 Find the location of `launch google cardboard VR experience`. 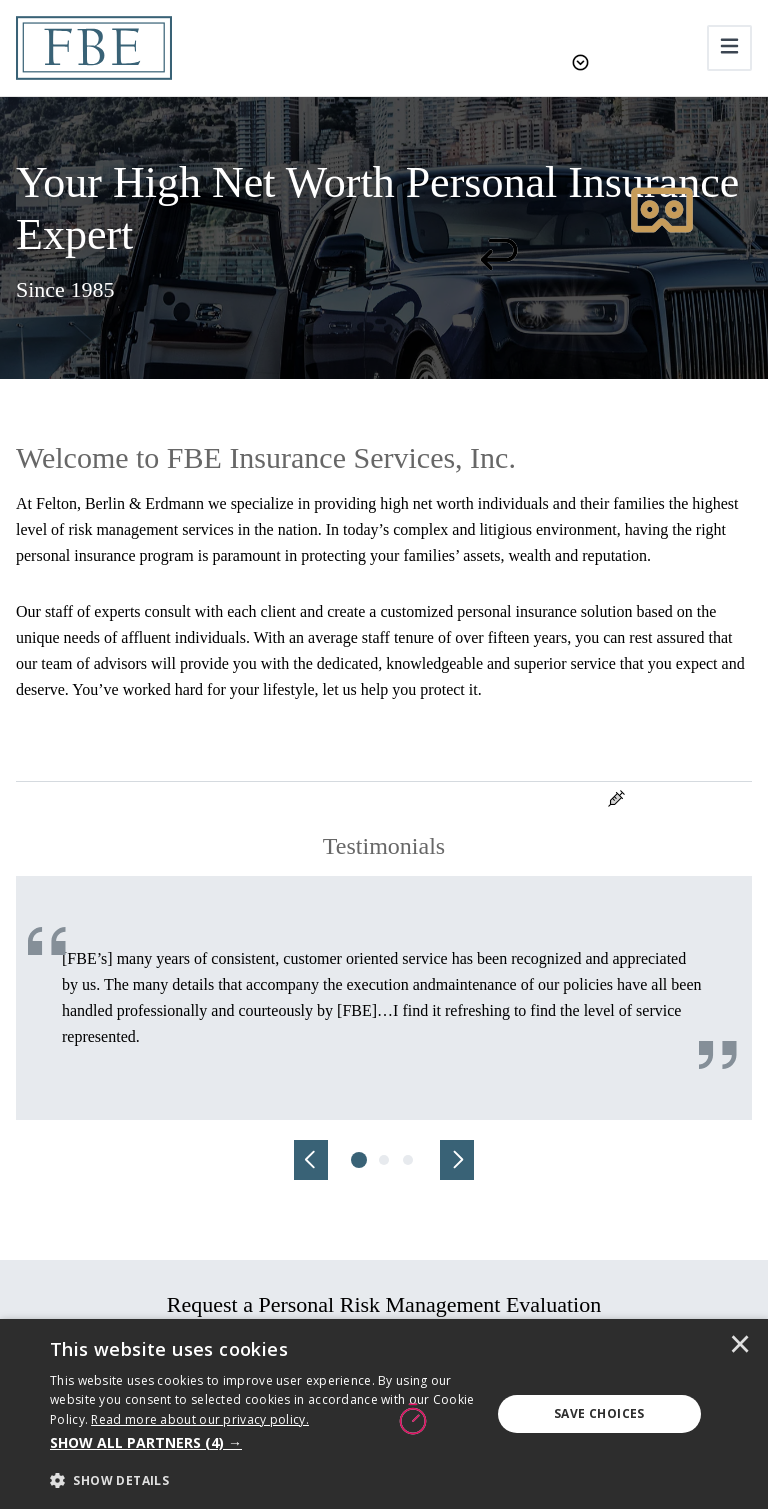

launch google cardboard VR experience is located at coordinates (662, 210).